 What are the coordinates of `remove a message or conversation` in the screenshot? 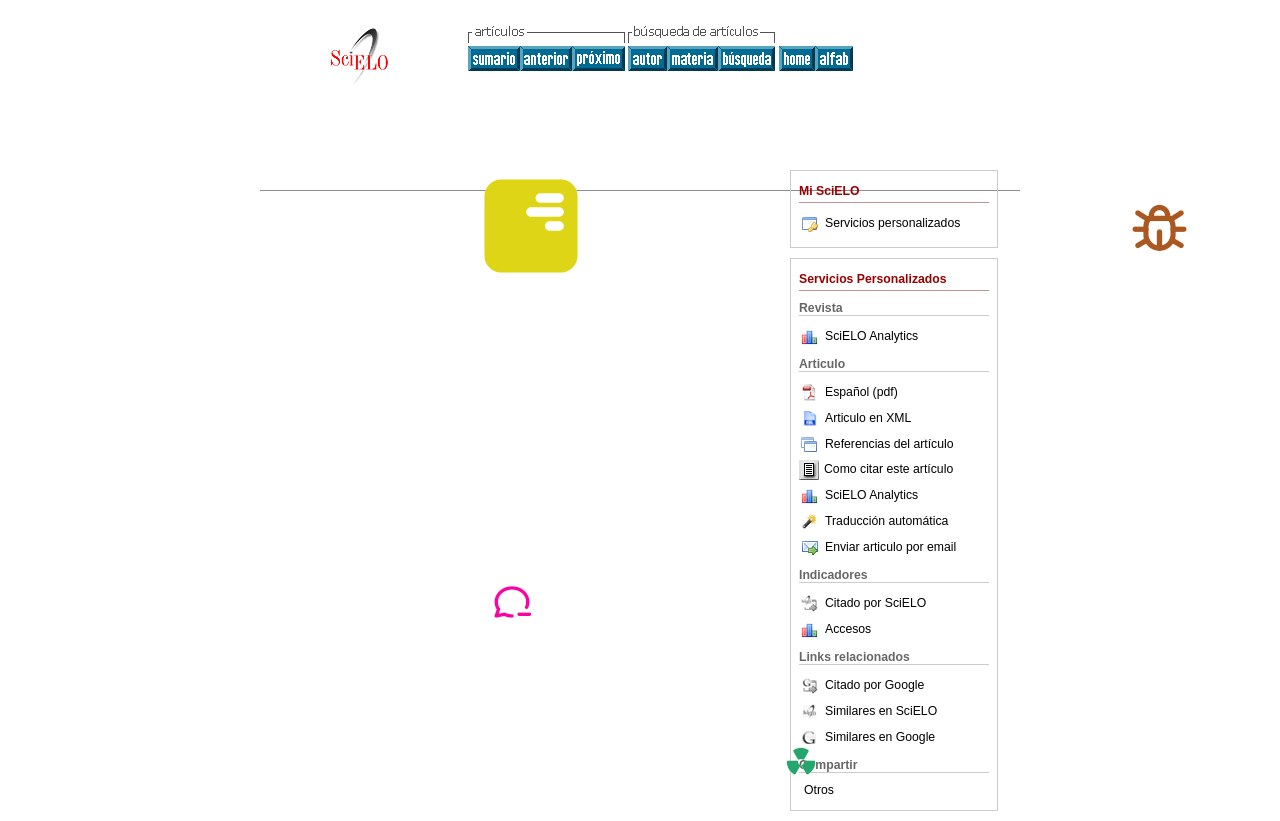 It's located at (512, 602).